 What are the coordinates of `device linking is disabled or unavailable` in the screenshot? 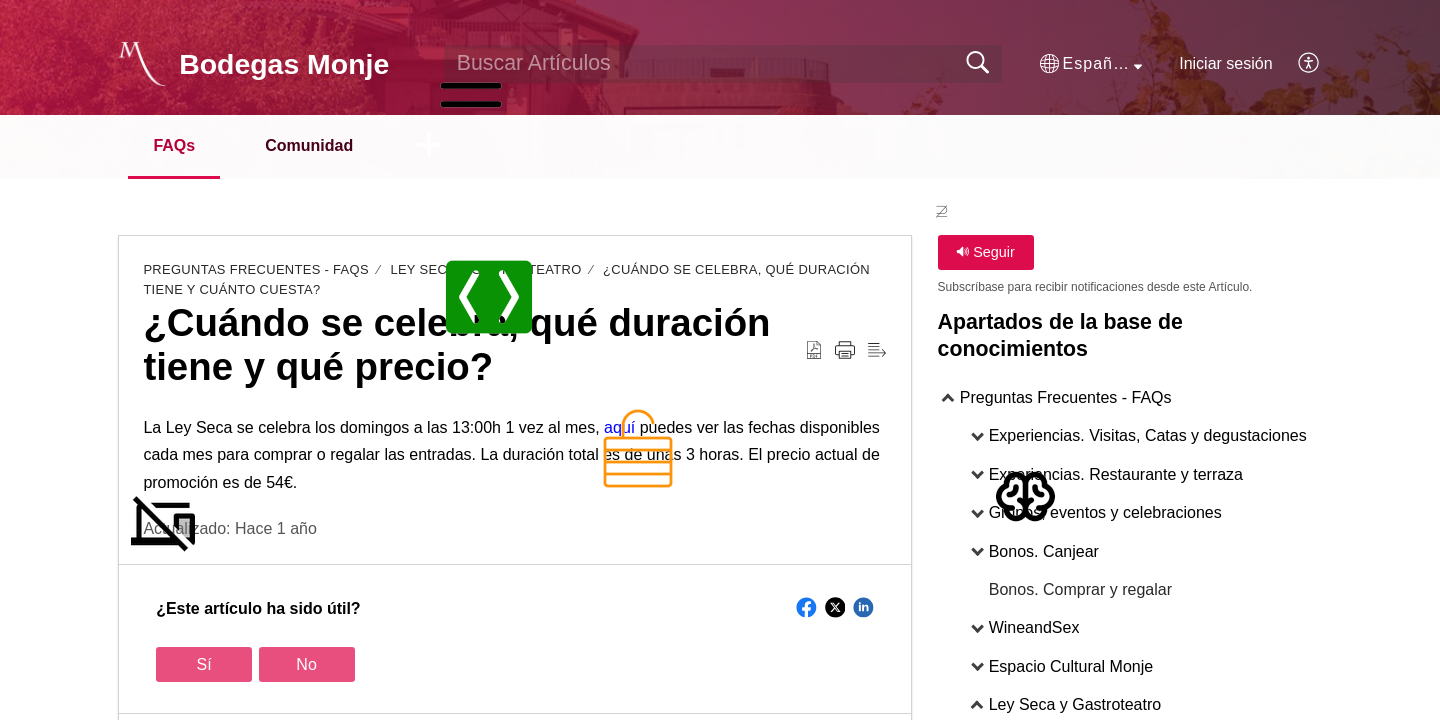 It's located at (163, 524).